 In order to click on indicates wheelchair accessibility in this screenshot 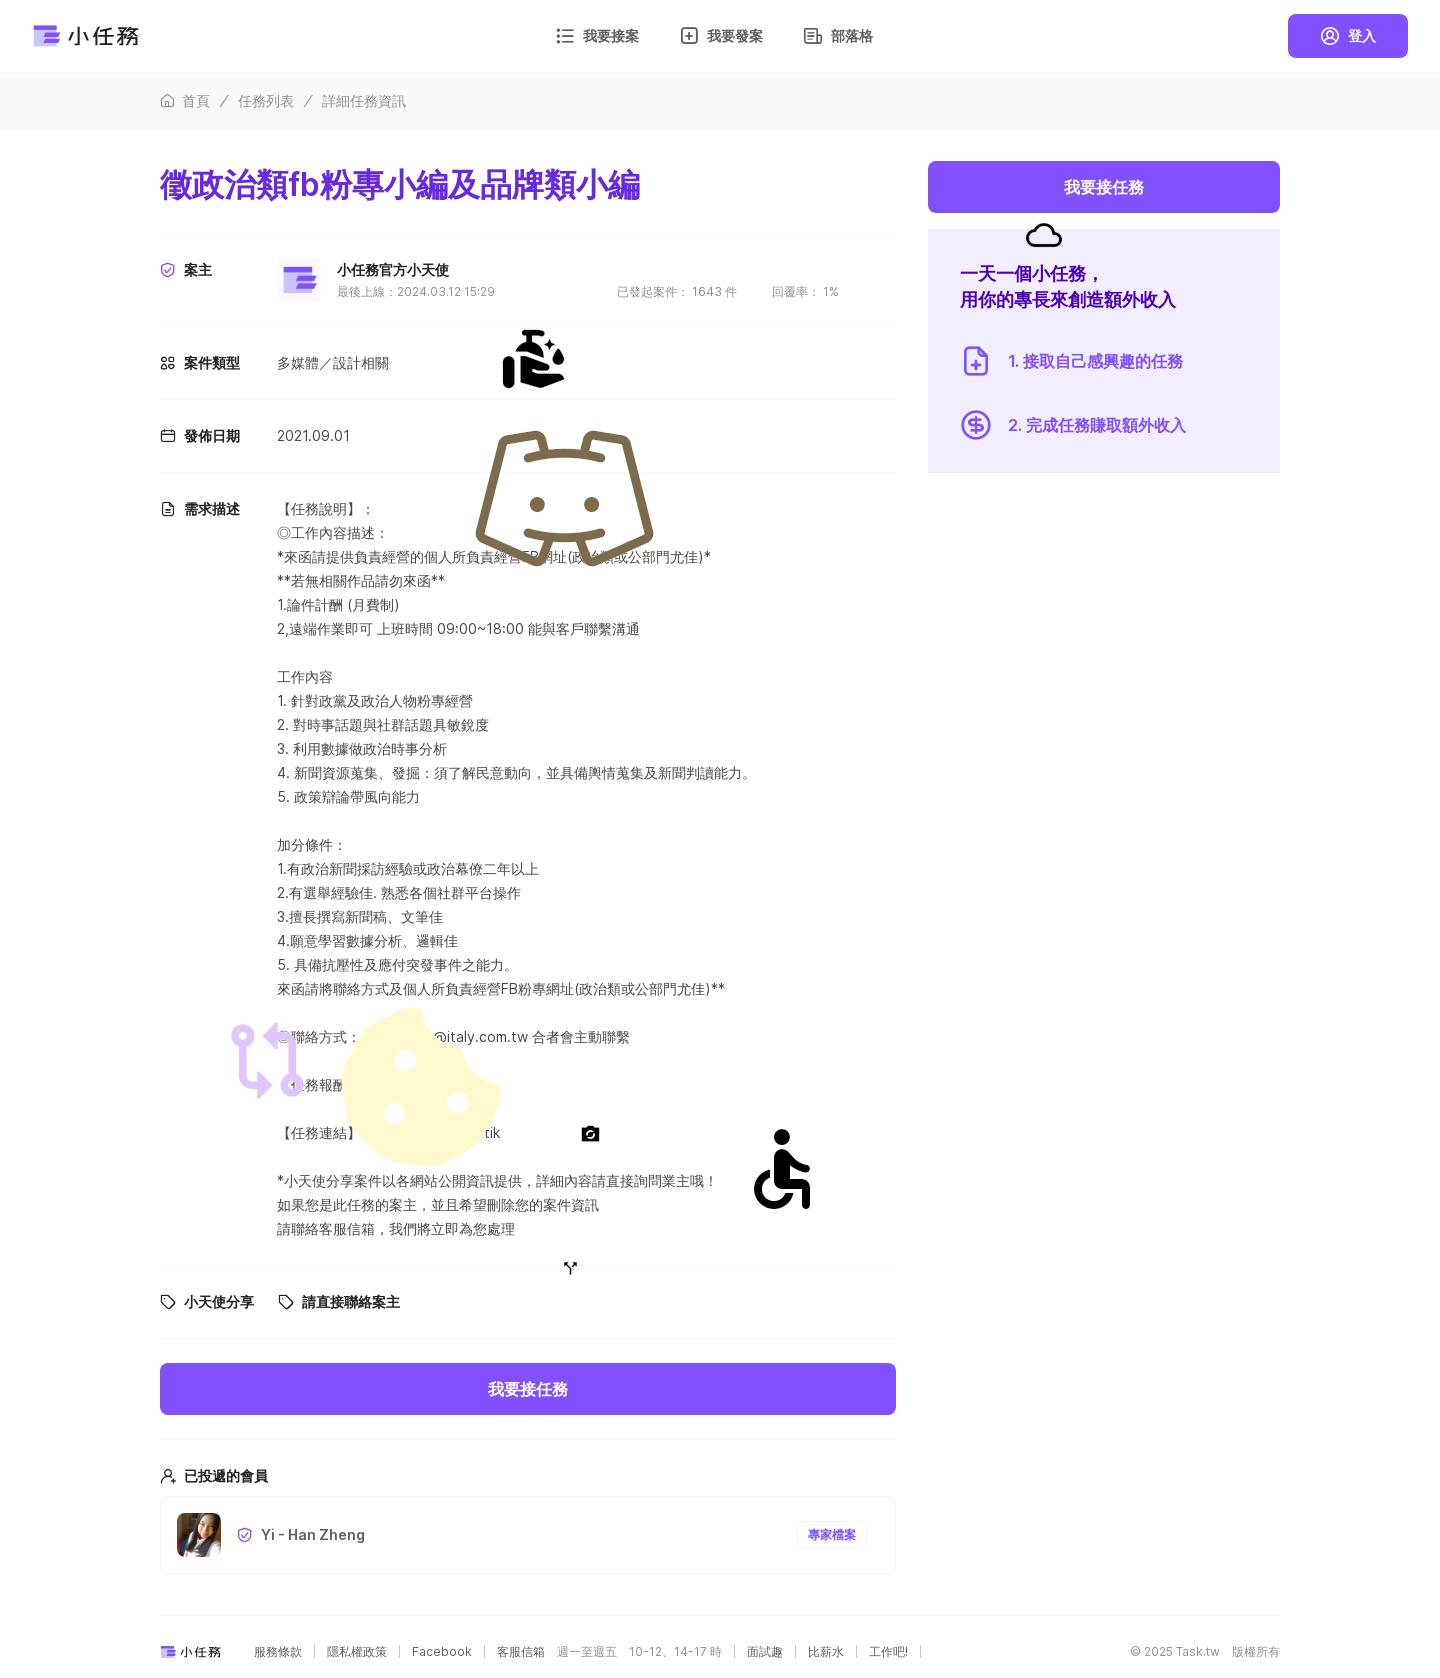, I will do `click(782, 1169)`.